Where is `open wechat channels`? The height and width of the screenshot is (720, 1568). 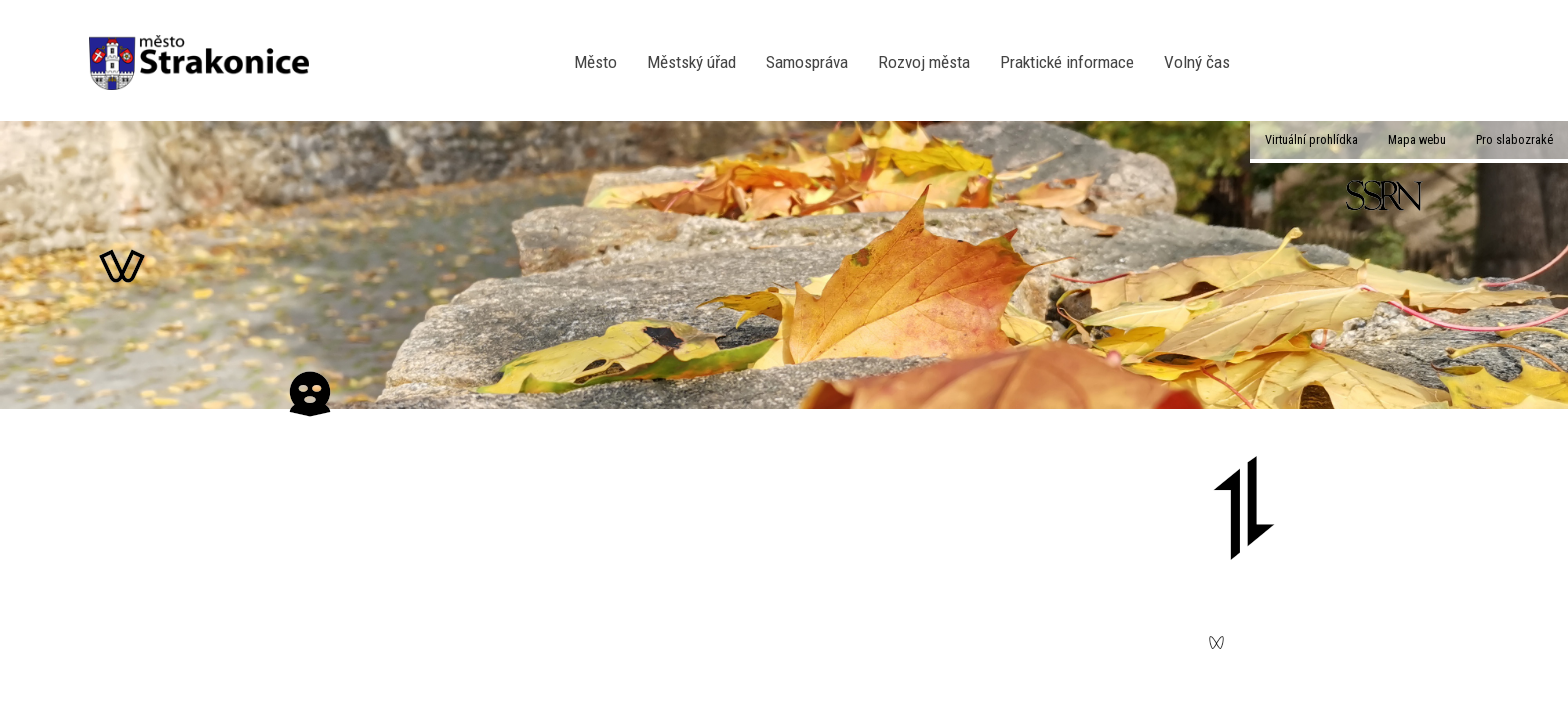
open wechat channels is located at coordinates (1216, 642).